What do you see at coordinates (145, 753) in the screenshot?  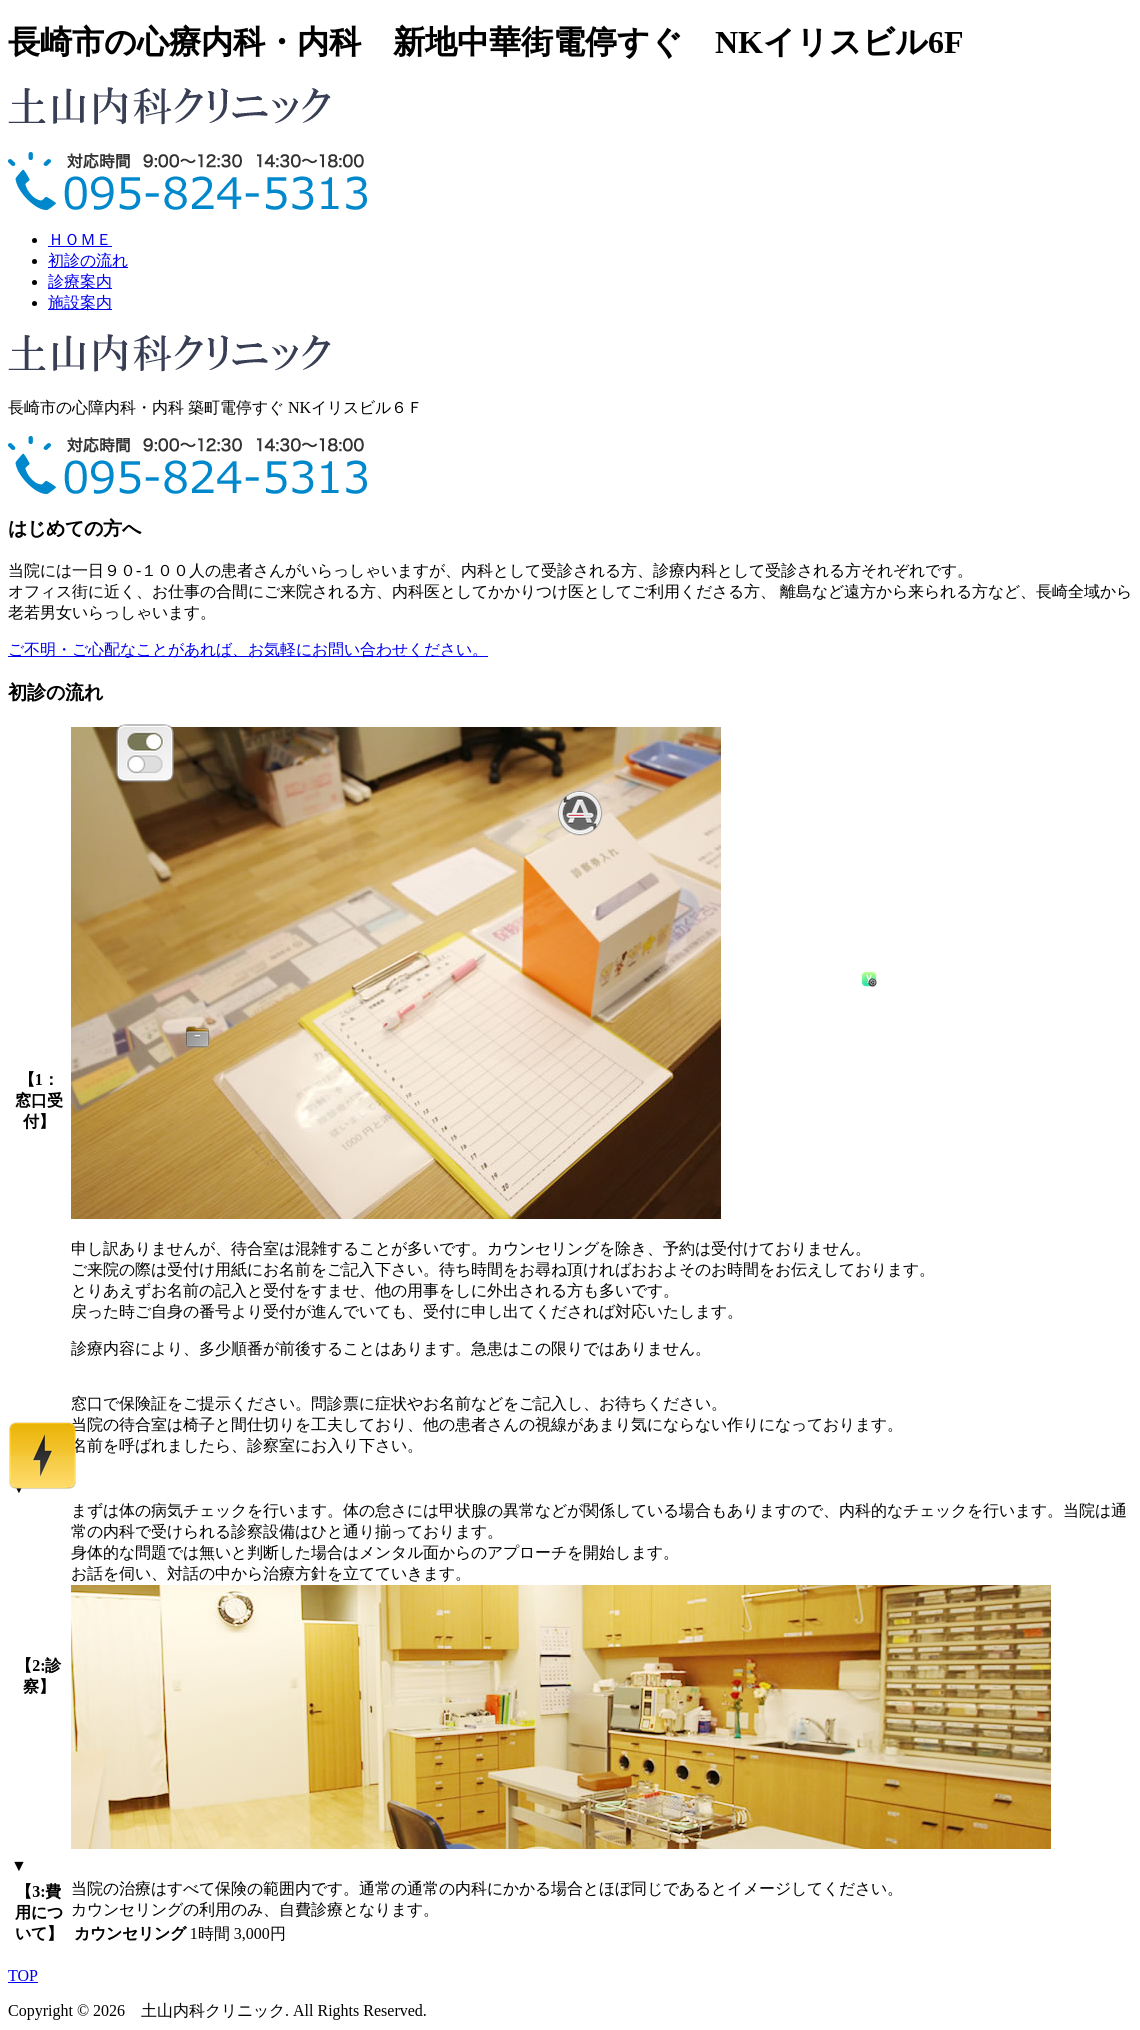 I see `open system tweaks or customization settings` at bounding box center [145, 753].